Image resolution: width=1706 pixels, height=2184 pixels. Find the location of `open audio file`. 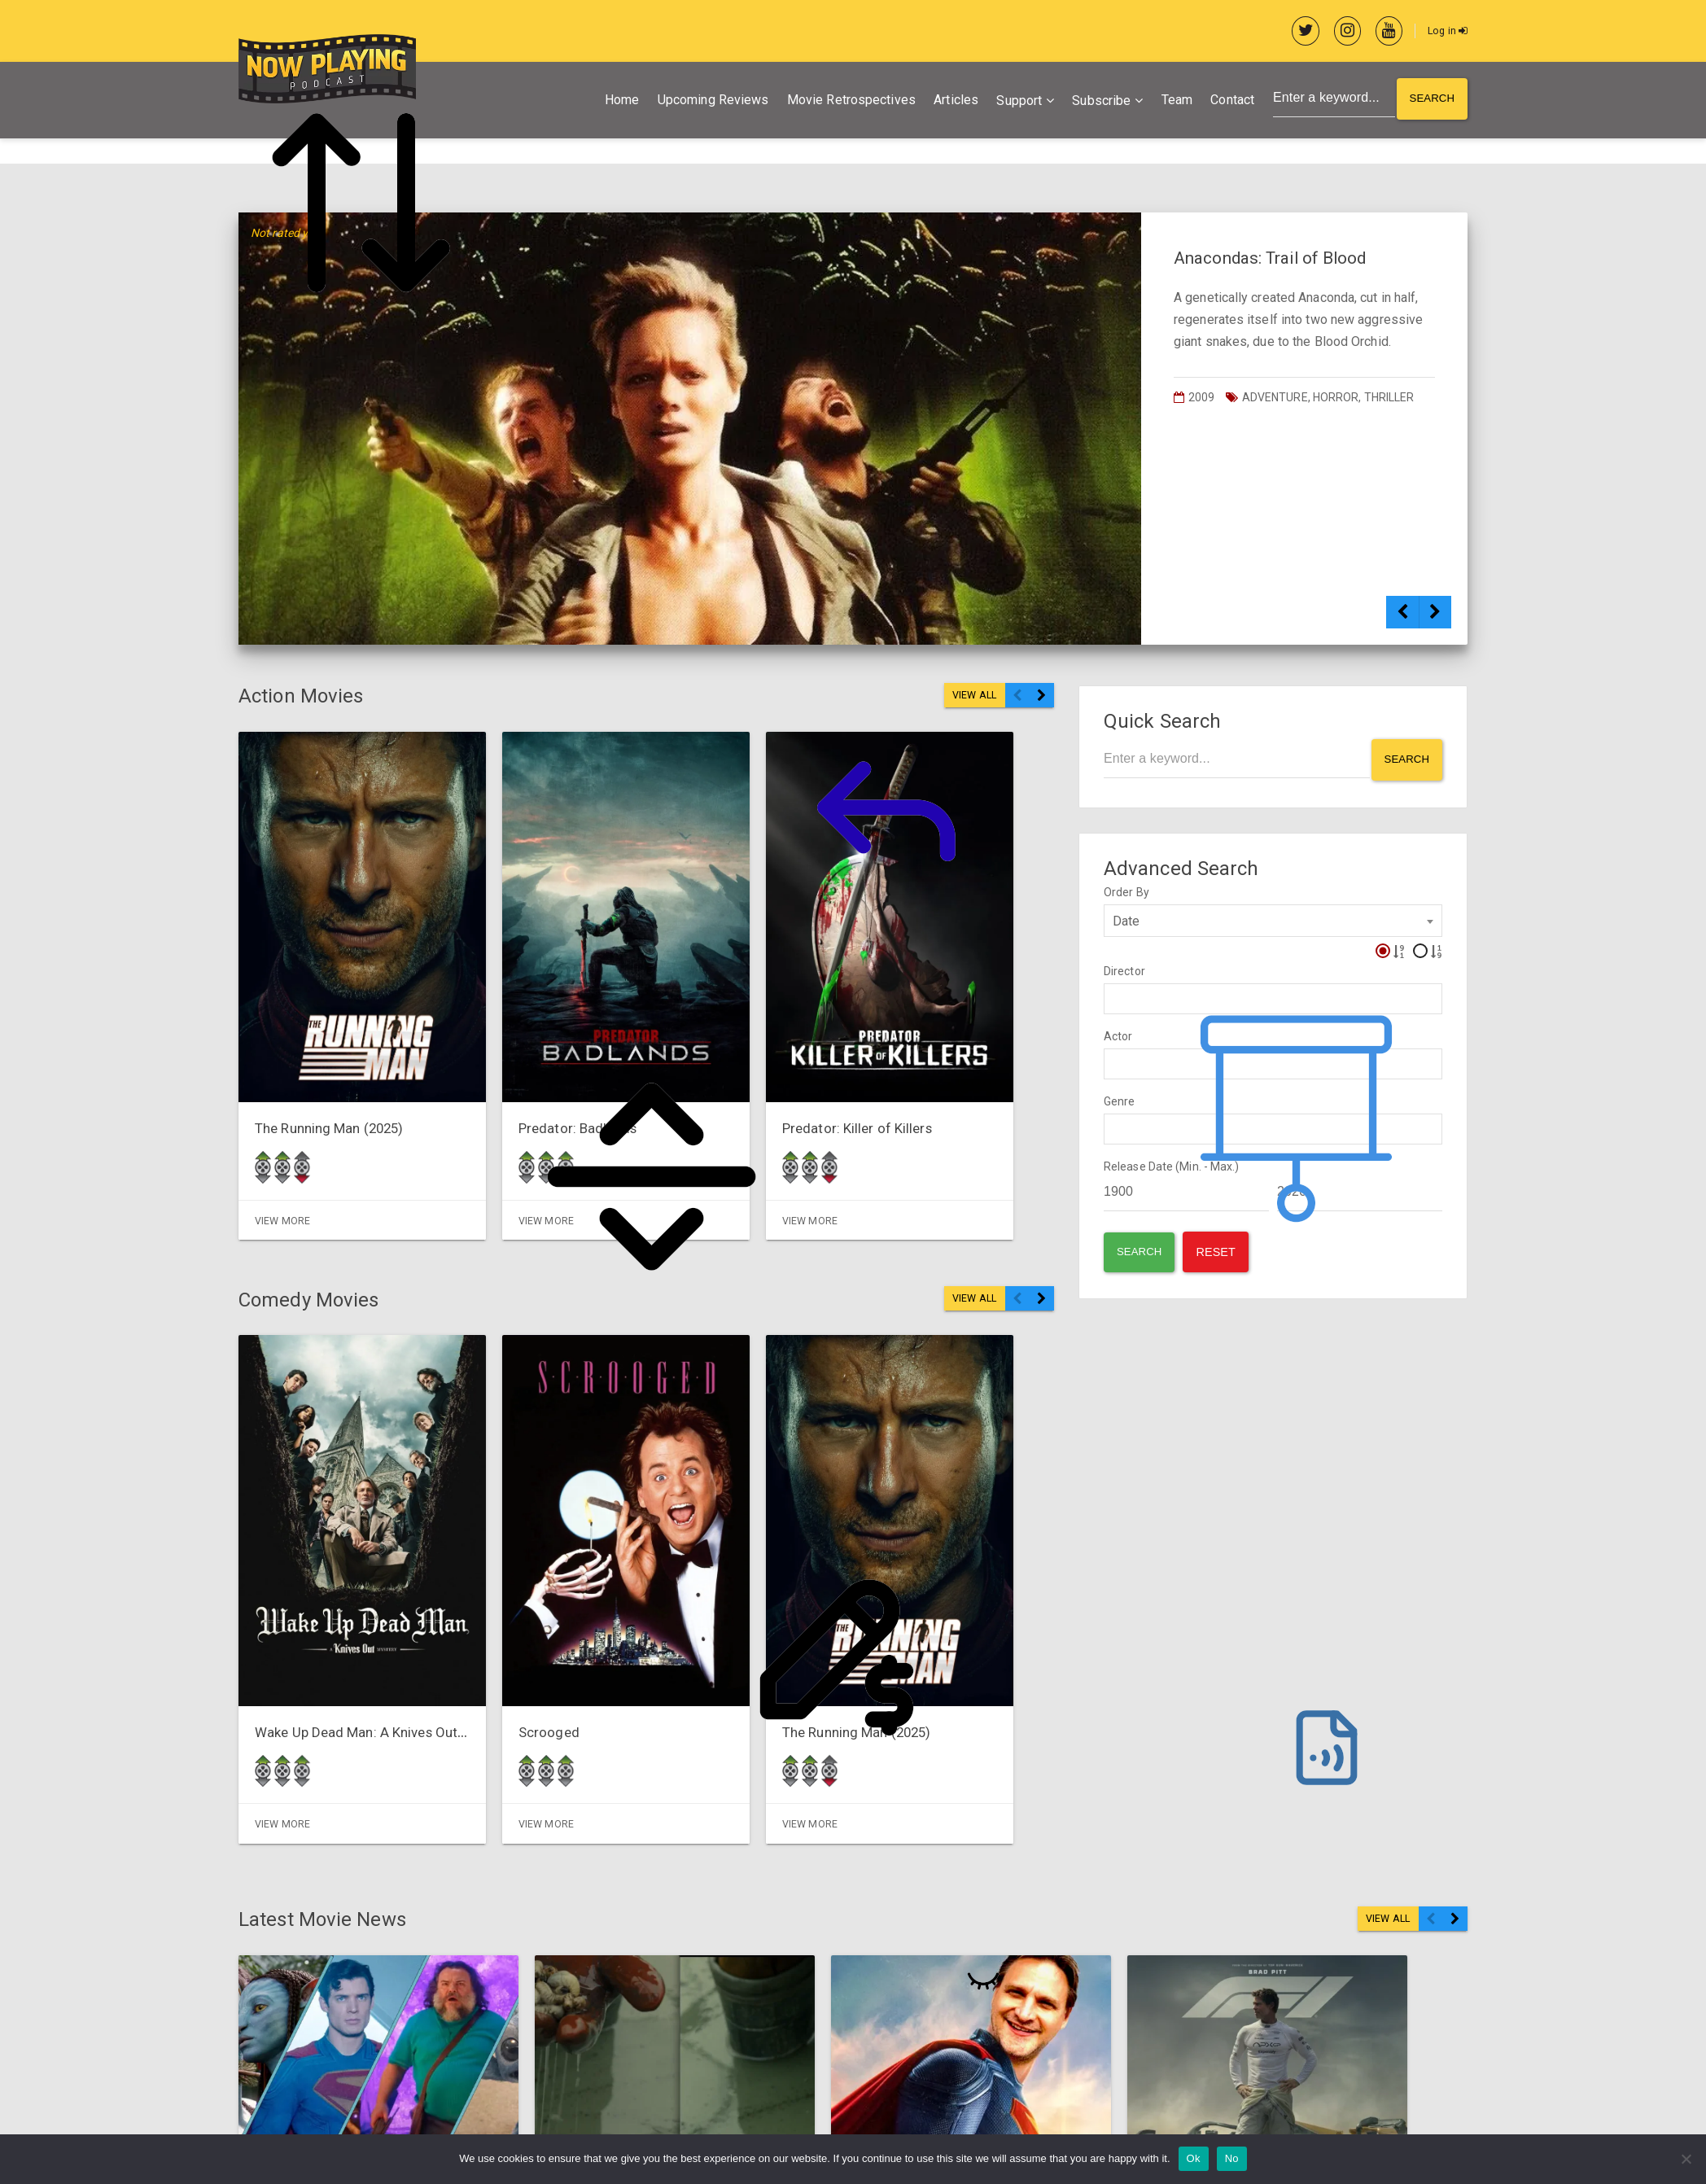

open audio file is located at coordinates (1327, 1748).